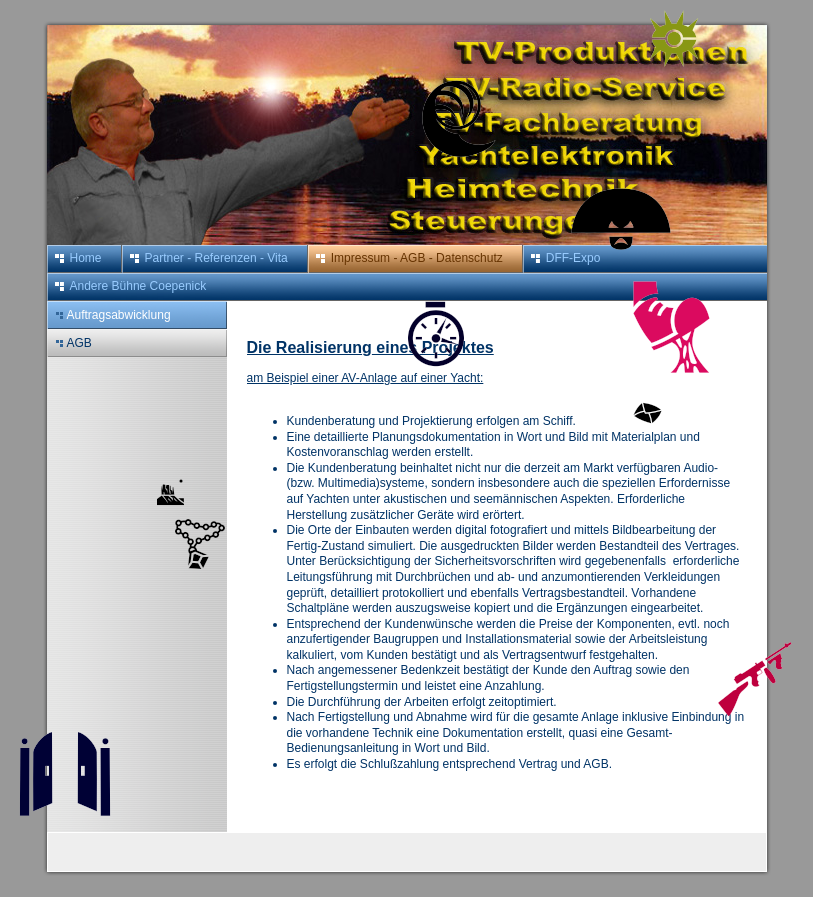  I want to click on navigate to Monument Valley game, so click(170, 491).